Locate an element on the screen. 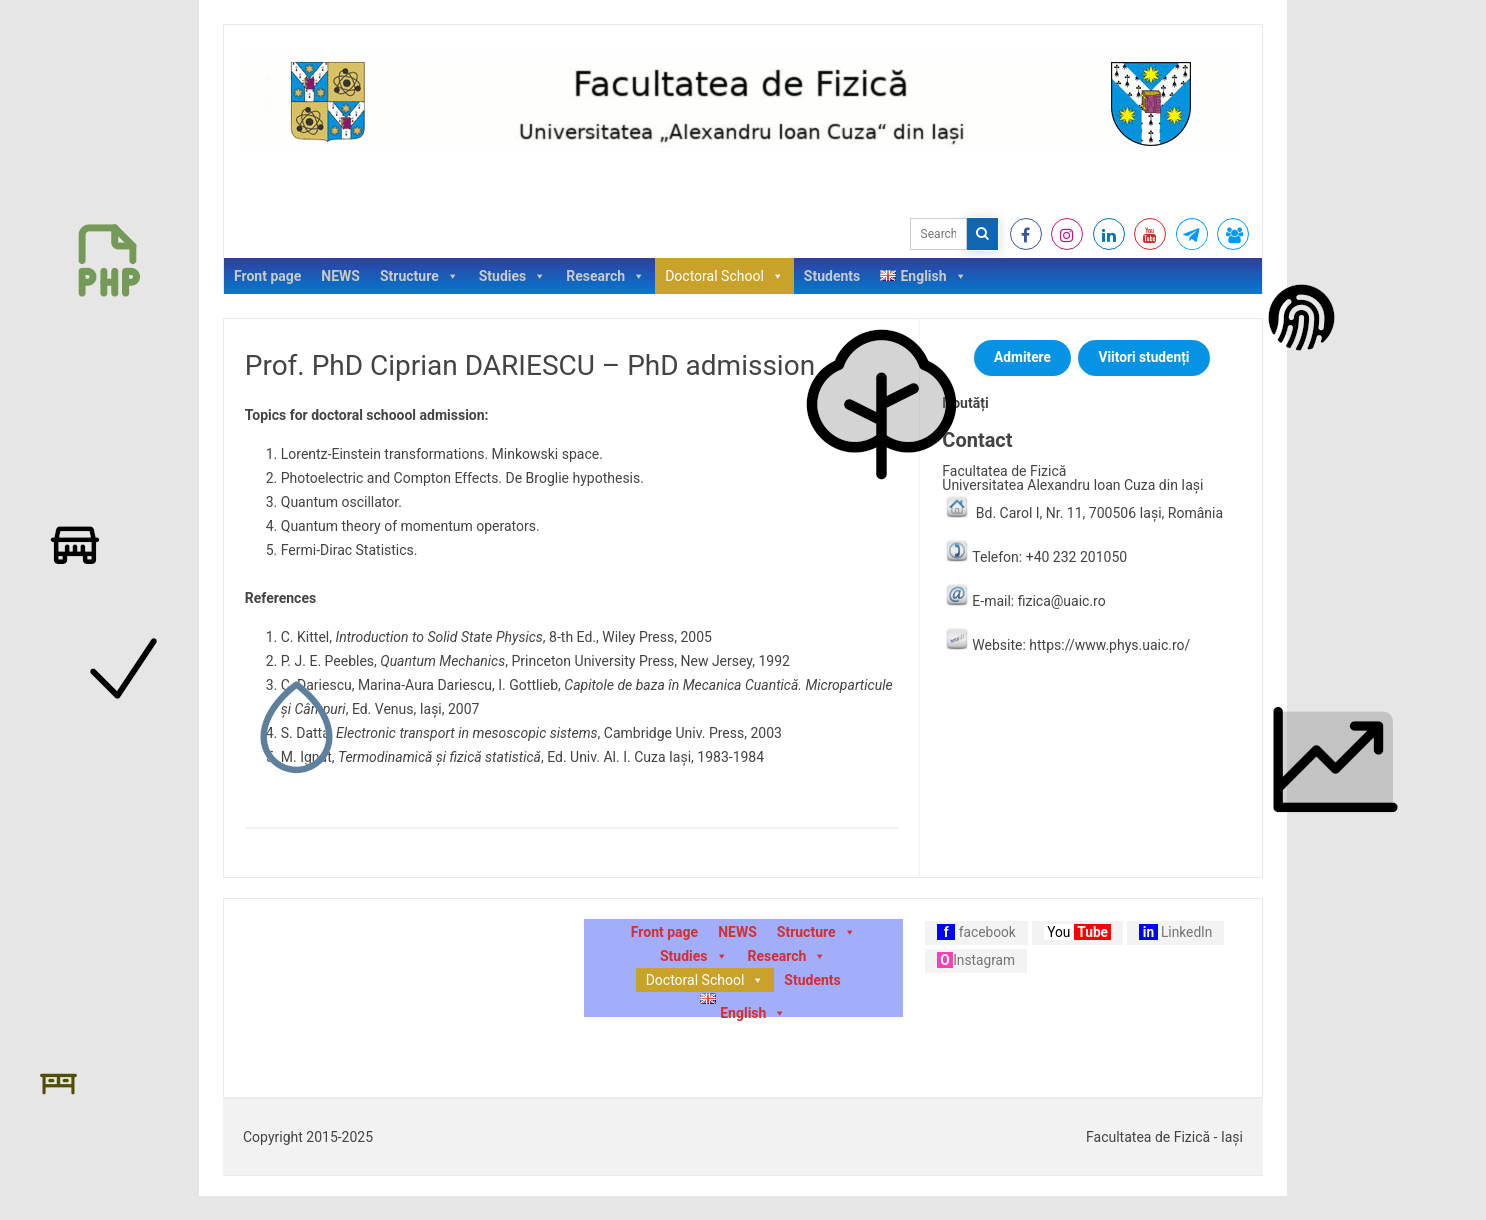 Image resolution: width=1486 pixels, height=1220 pixels. access workspace or desk settings is located at coordinates (58, 1083).